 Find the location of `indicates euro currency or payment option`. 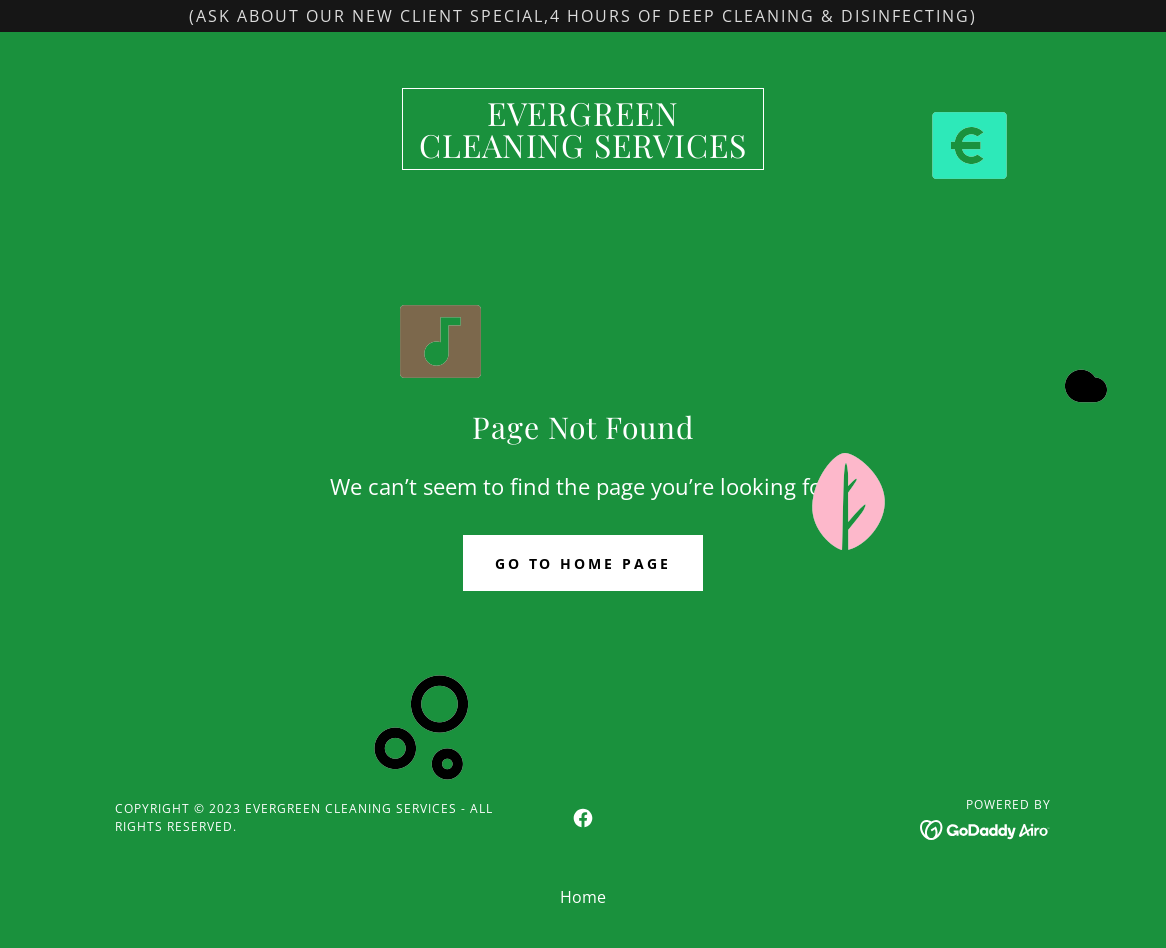

indicates euro currency or payment option is located at coordinates (969, 145).